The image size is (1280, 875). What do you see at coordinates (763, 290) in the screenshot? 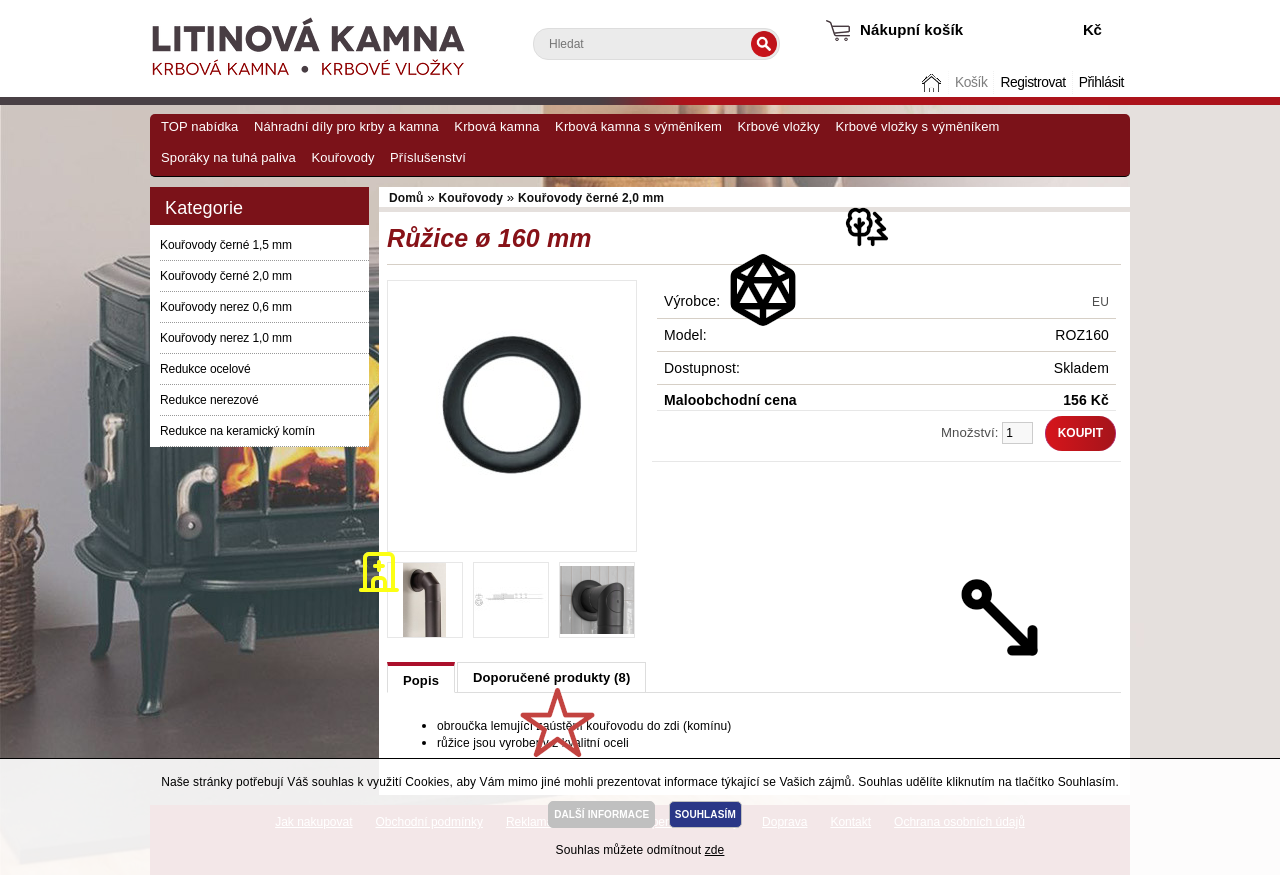
I see `view 3D model or object` at bounding box center [763, 290].